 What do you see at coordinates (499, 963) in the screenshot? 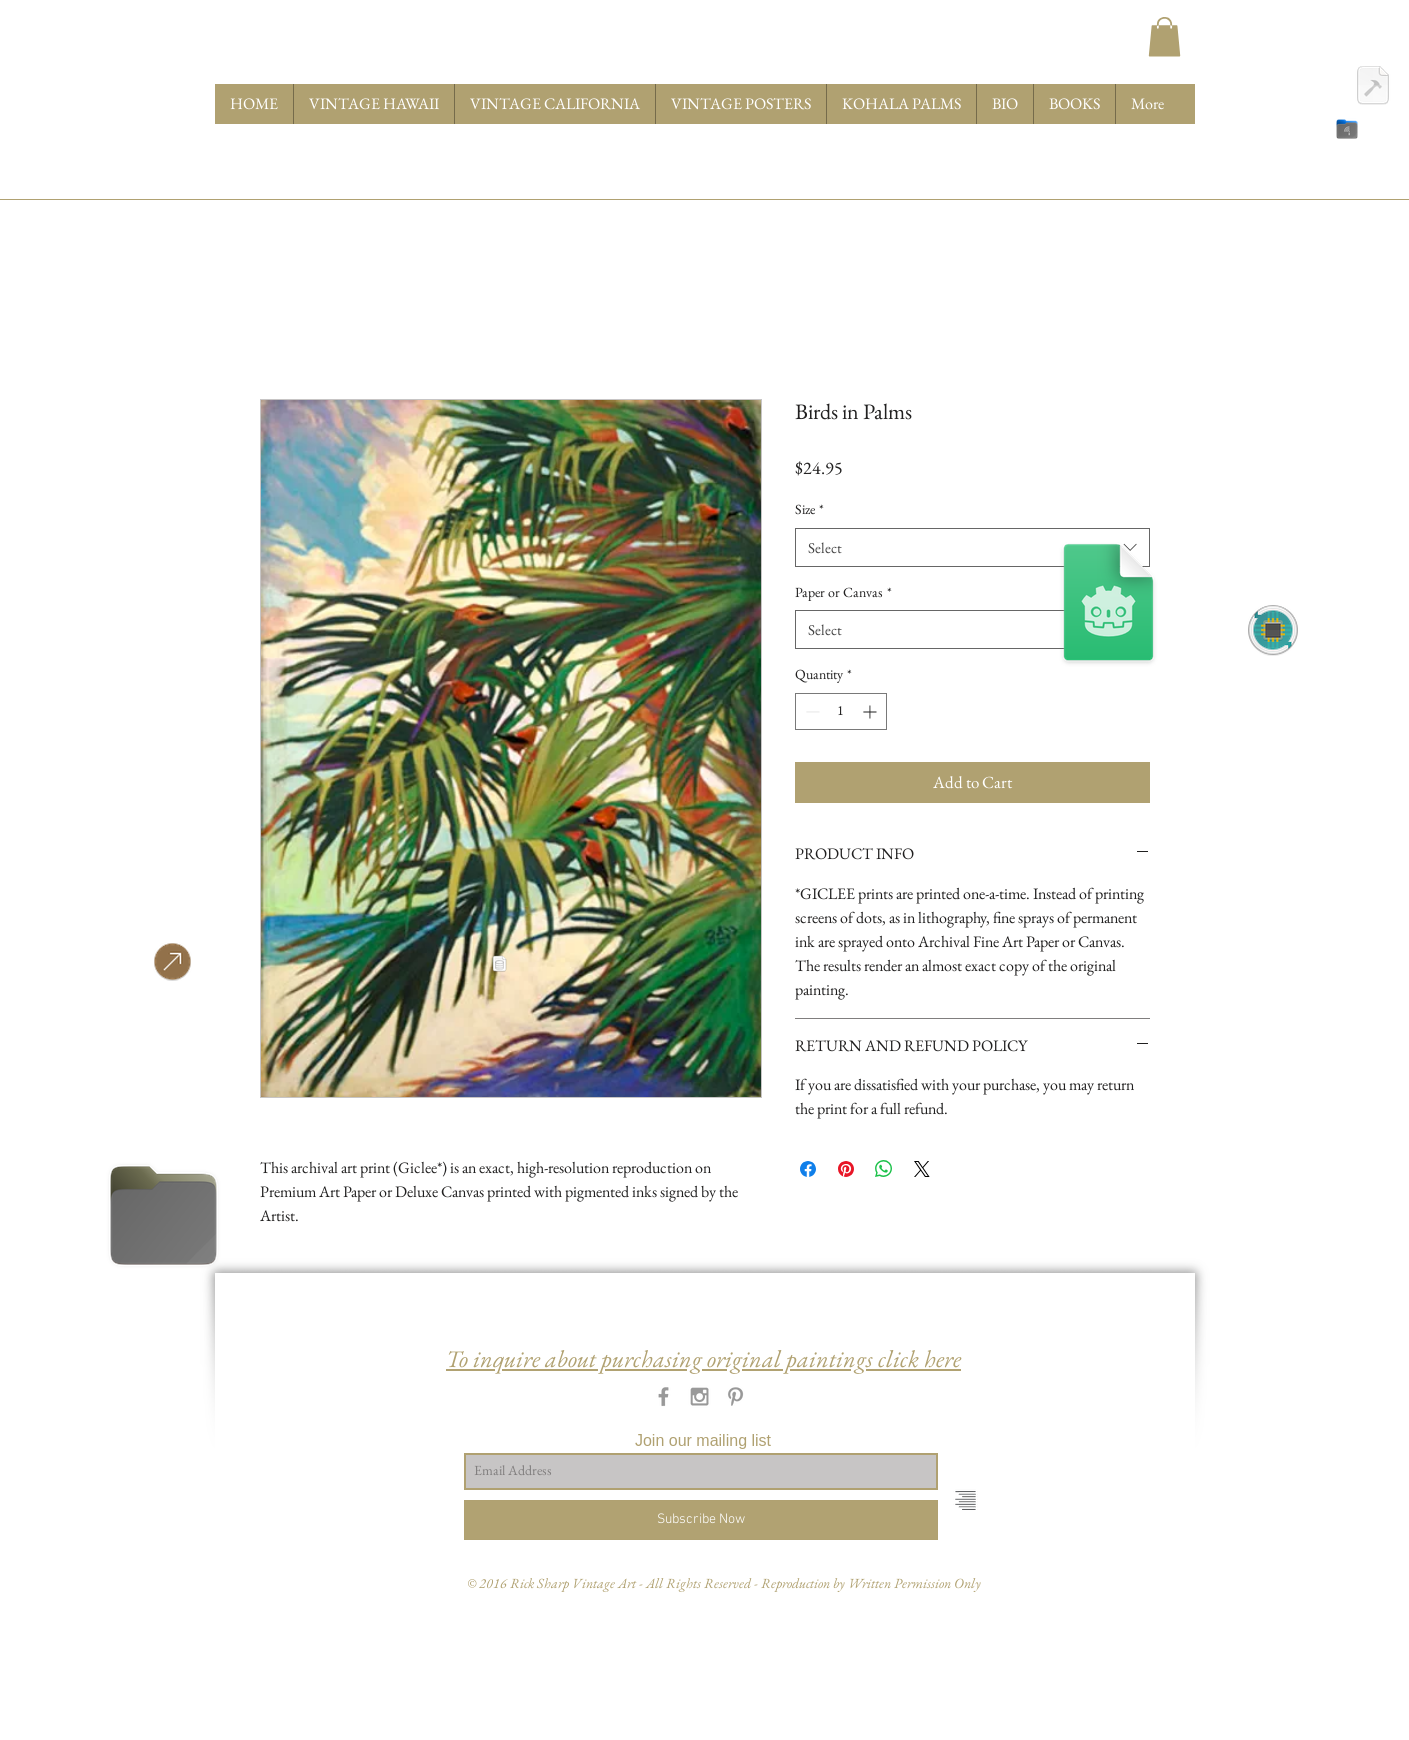
I see `open an sql database file` at bounding box center [499, 963].